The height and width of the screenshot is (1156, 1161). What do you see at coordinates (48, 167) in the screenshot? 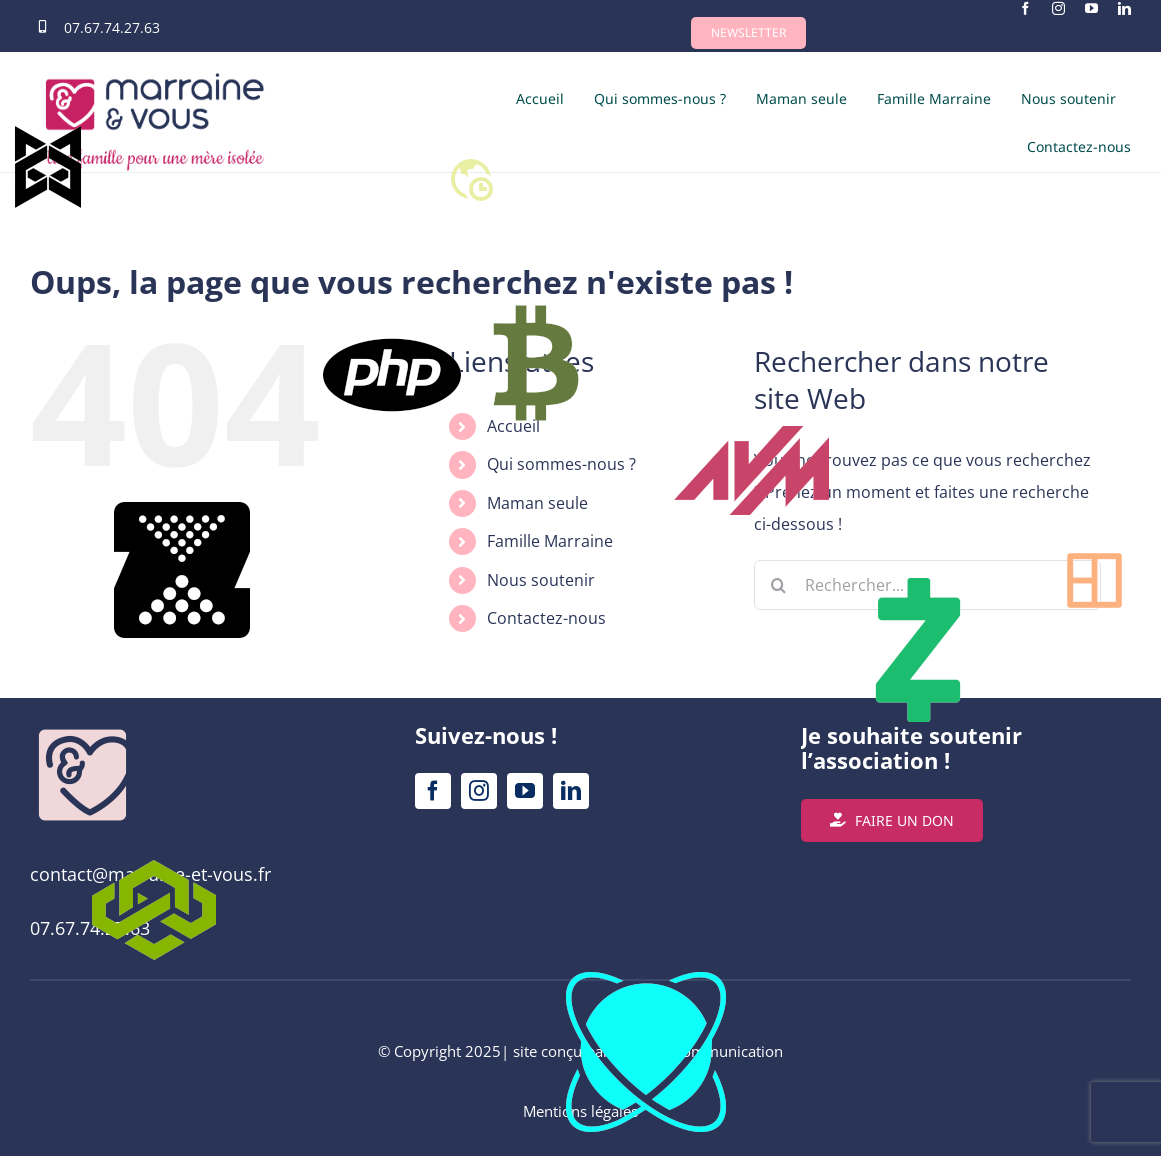
I see `backbone.js framework logo` at bounding box center [48, 167].